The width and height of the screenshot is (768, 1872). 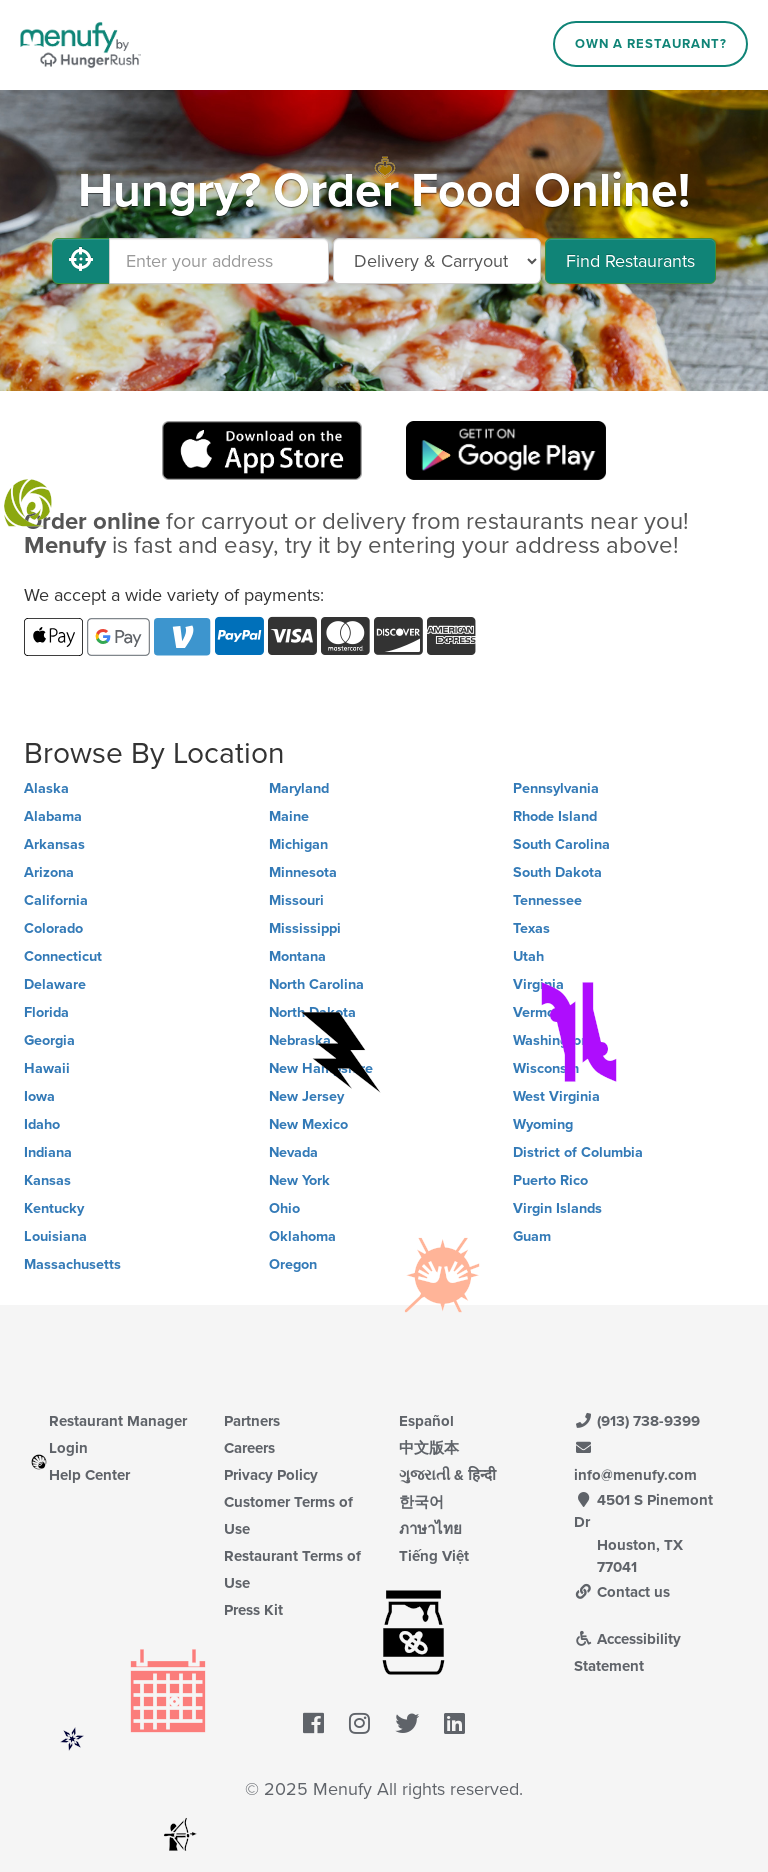 What do you see at coordinates (39, 1462) in the screenshot?
I see `view surveillance or monitoring status` at bounding box center [39, 1462].